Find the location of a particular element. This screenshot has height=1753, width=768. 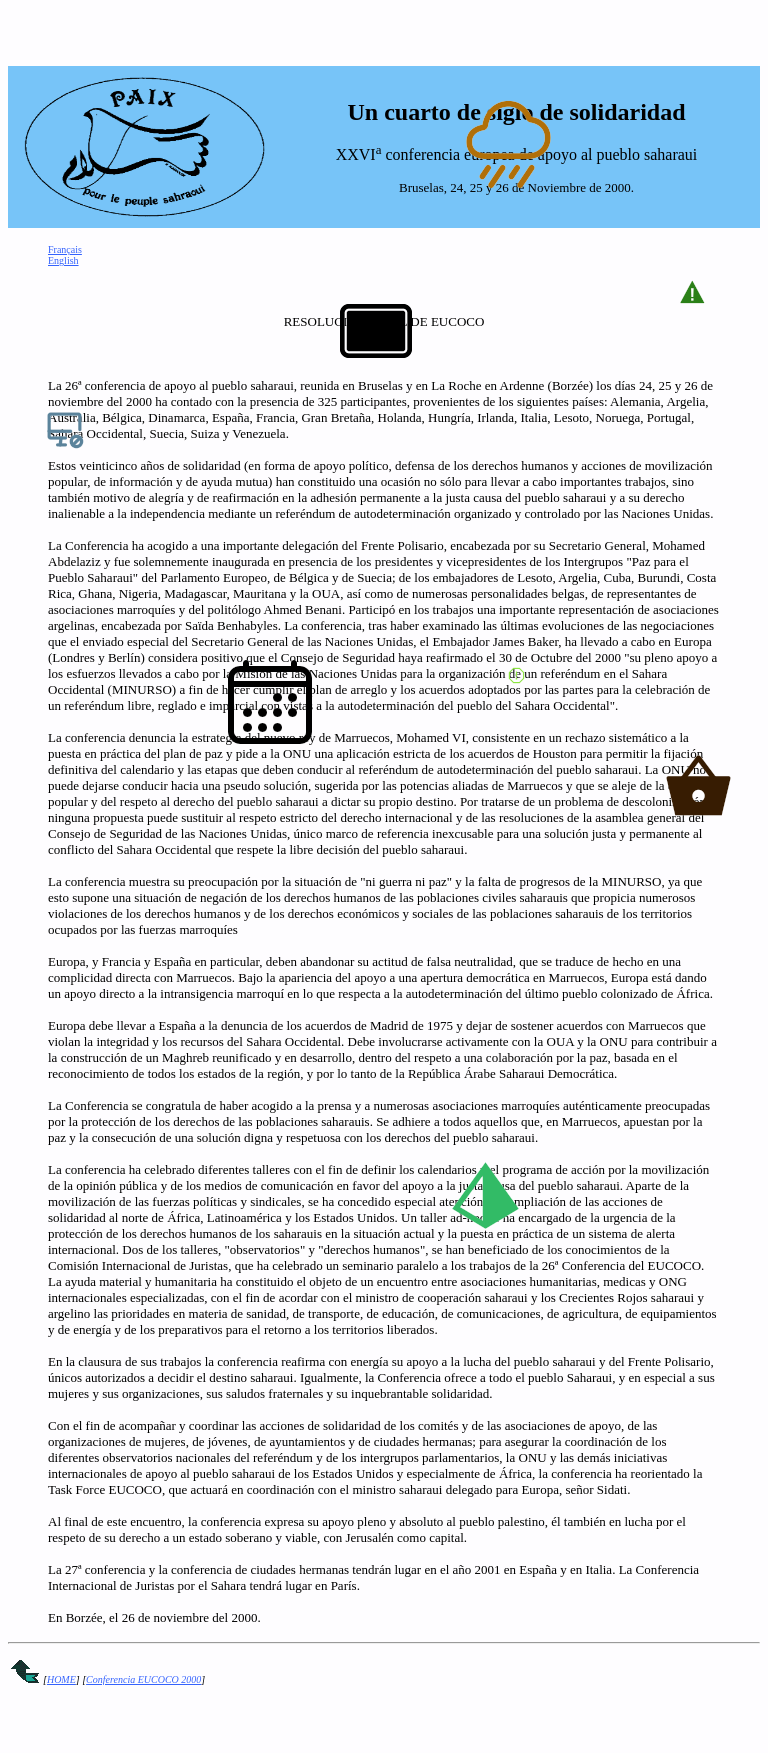

access 3D modeling or rendering tools is located at coordinates (485, 1195).